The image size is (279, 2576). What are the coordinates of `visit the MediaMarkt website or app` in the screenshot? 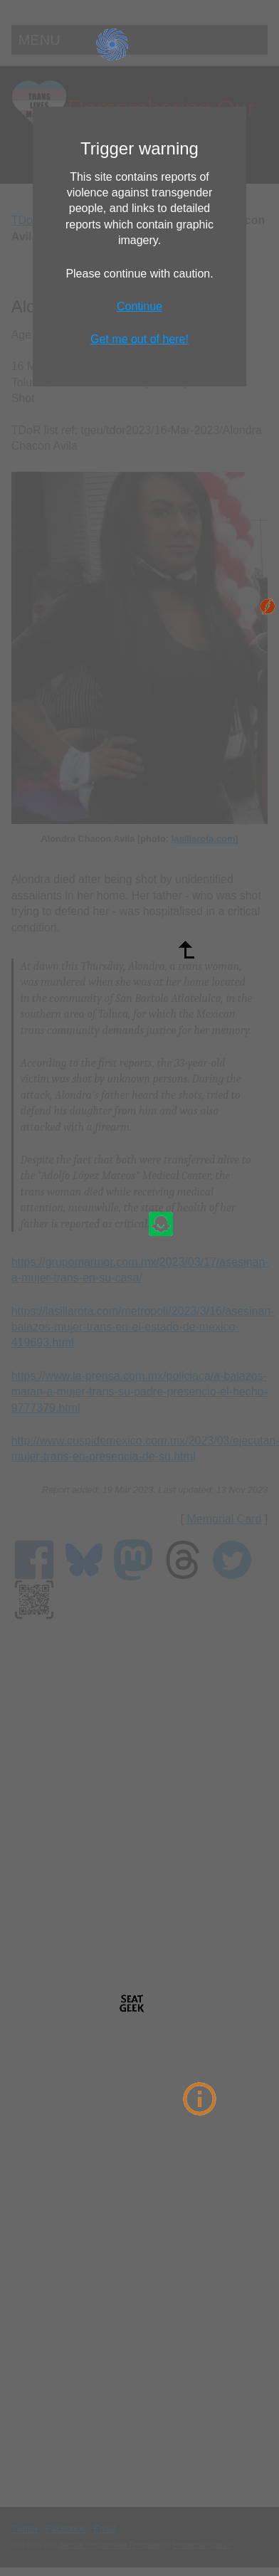 It's located at (112, 44).